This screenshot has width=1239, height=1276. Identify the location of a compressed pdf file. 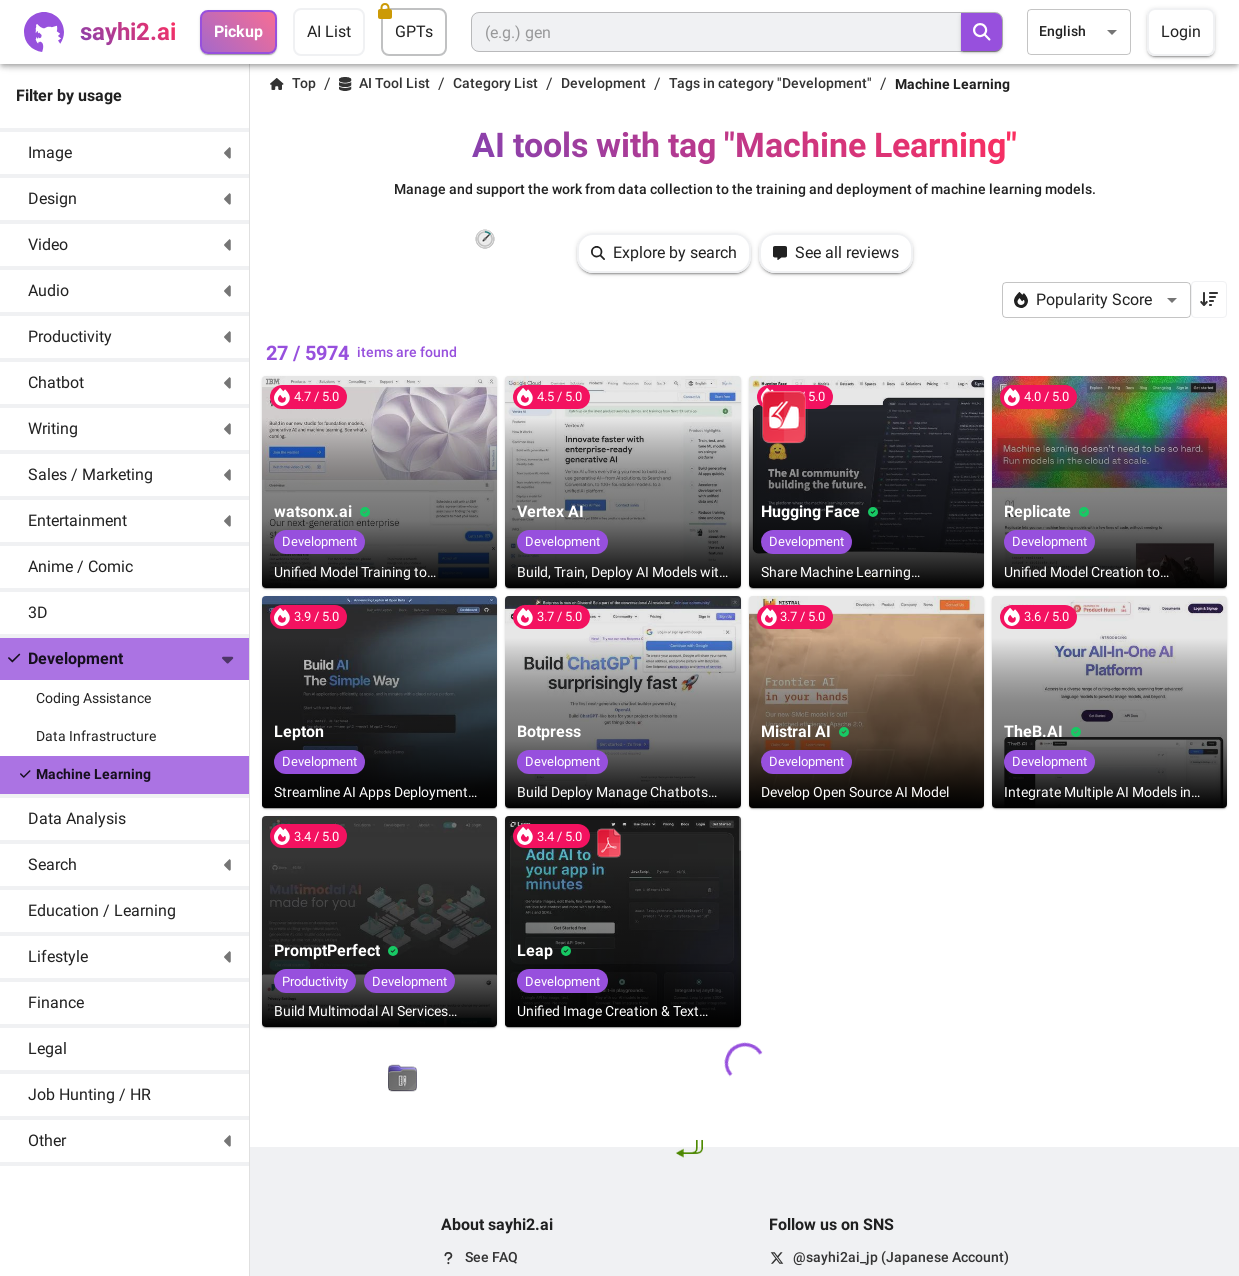
(609, 843).